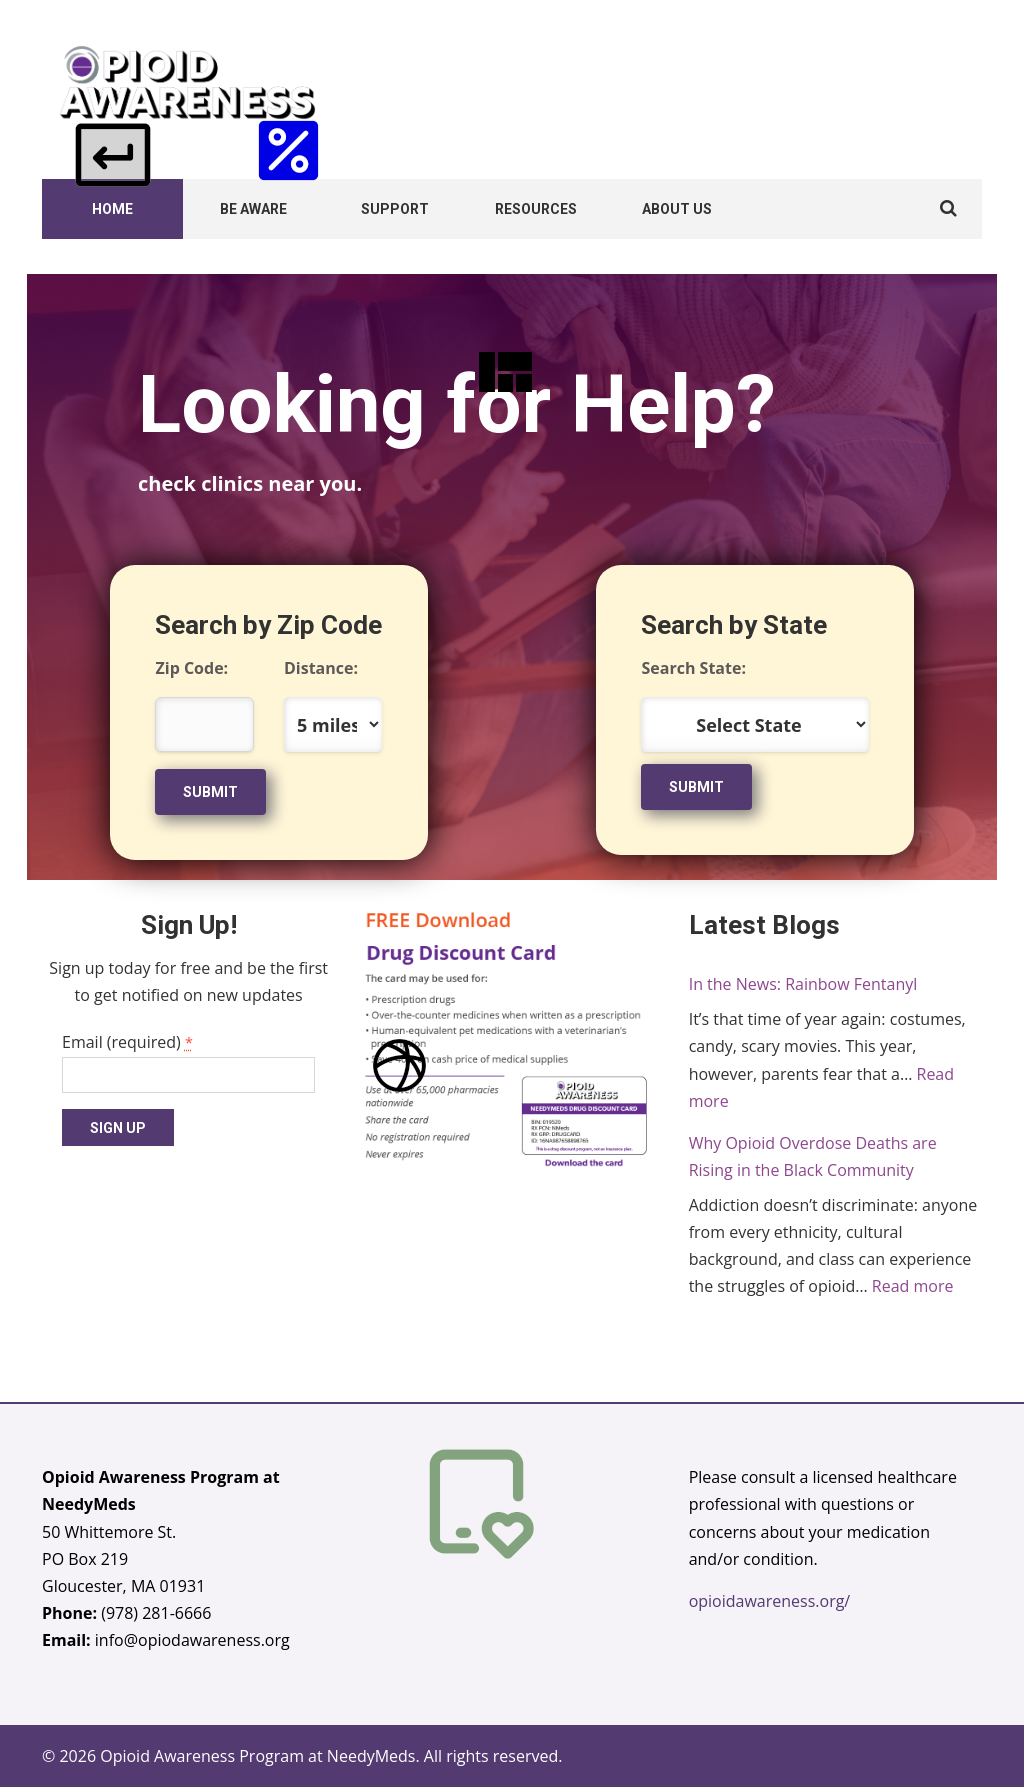  What do you see at coordinates (399, 1065) in the screenshot?
I see `access games or entertainment features` at bounding box center [399, 1065].